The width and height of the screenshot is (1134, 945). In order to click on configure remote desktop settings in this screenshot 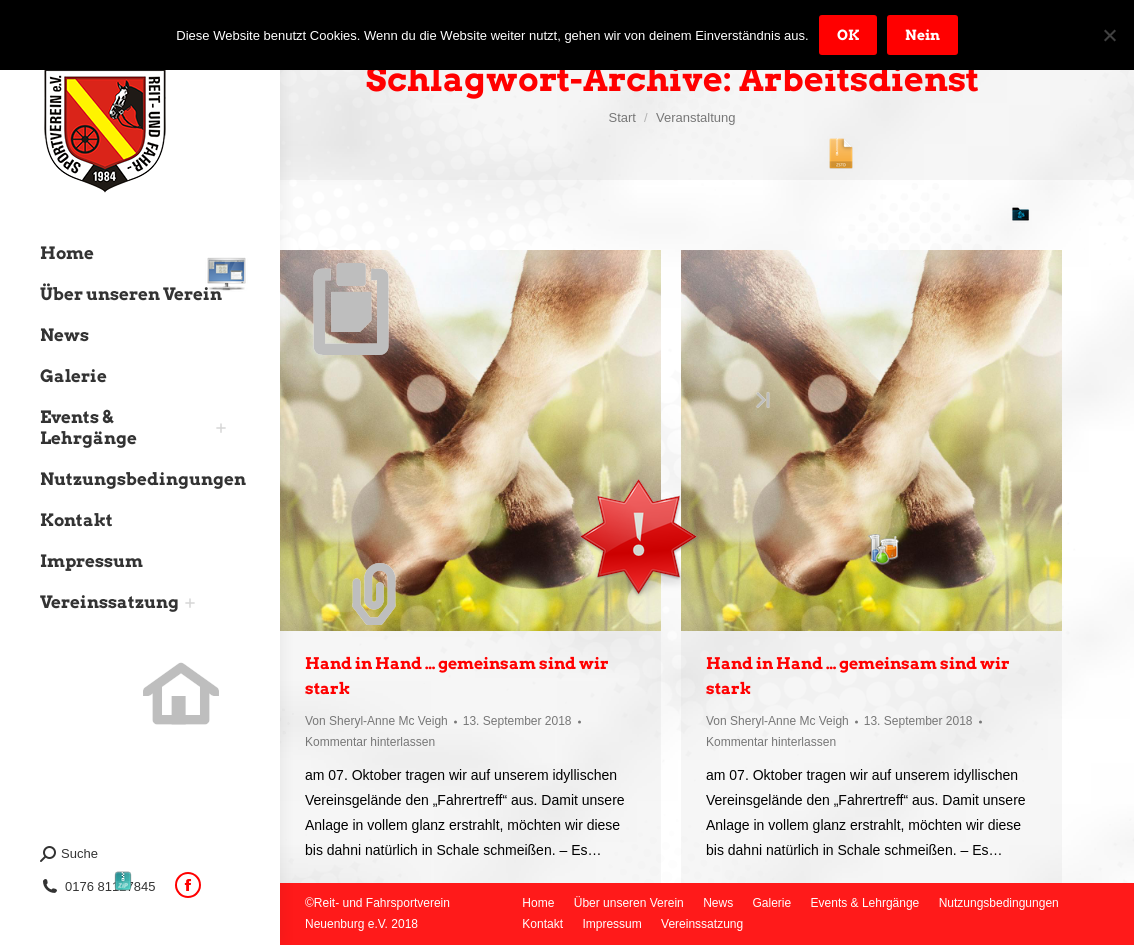, I will do `click(226, 274)`.